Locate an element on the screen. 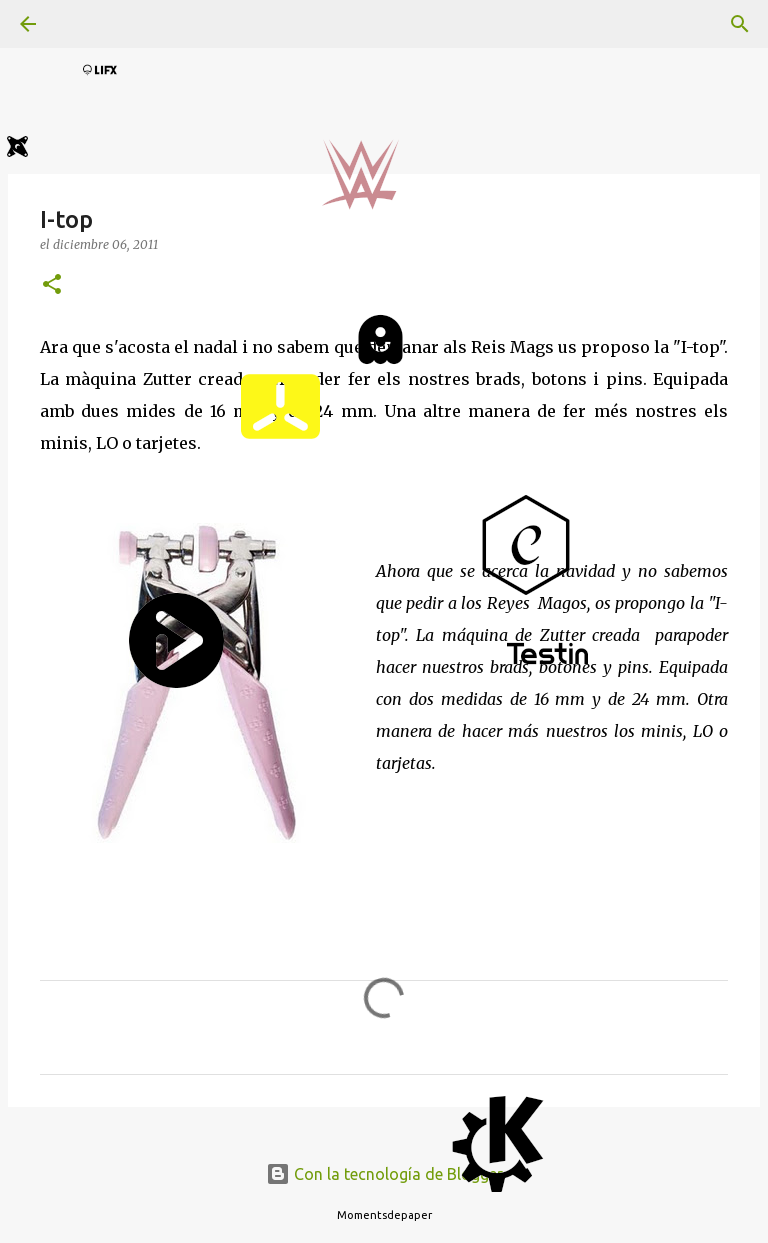  k3s lightweight kubernetes distribution logo is located at coordinates (280, 406).